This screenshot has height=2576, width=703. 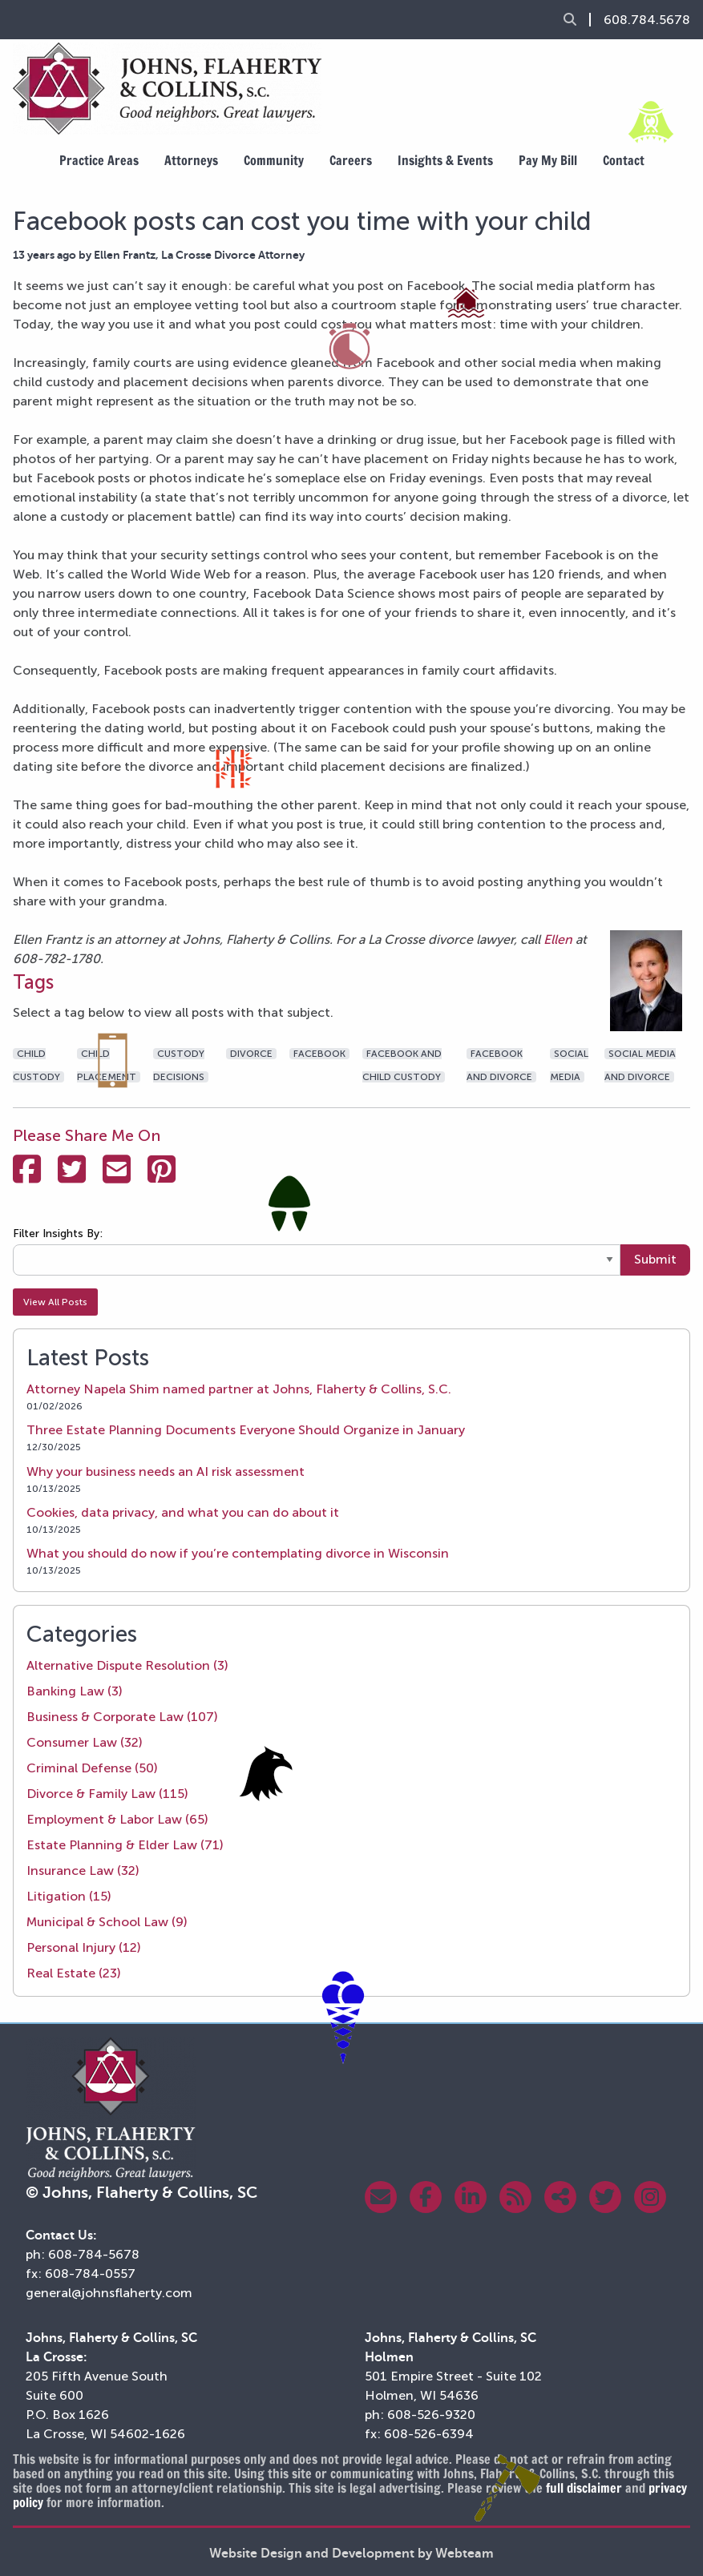 What do you see at coordinates (466, 301) in the screenshot?
I see `indicates flood warning or alert` at bounding box center [466, 301].